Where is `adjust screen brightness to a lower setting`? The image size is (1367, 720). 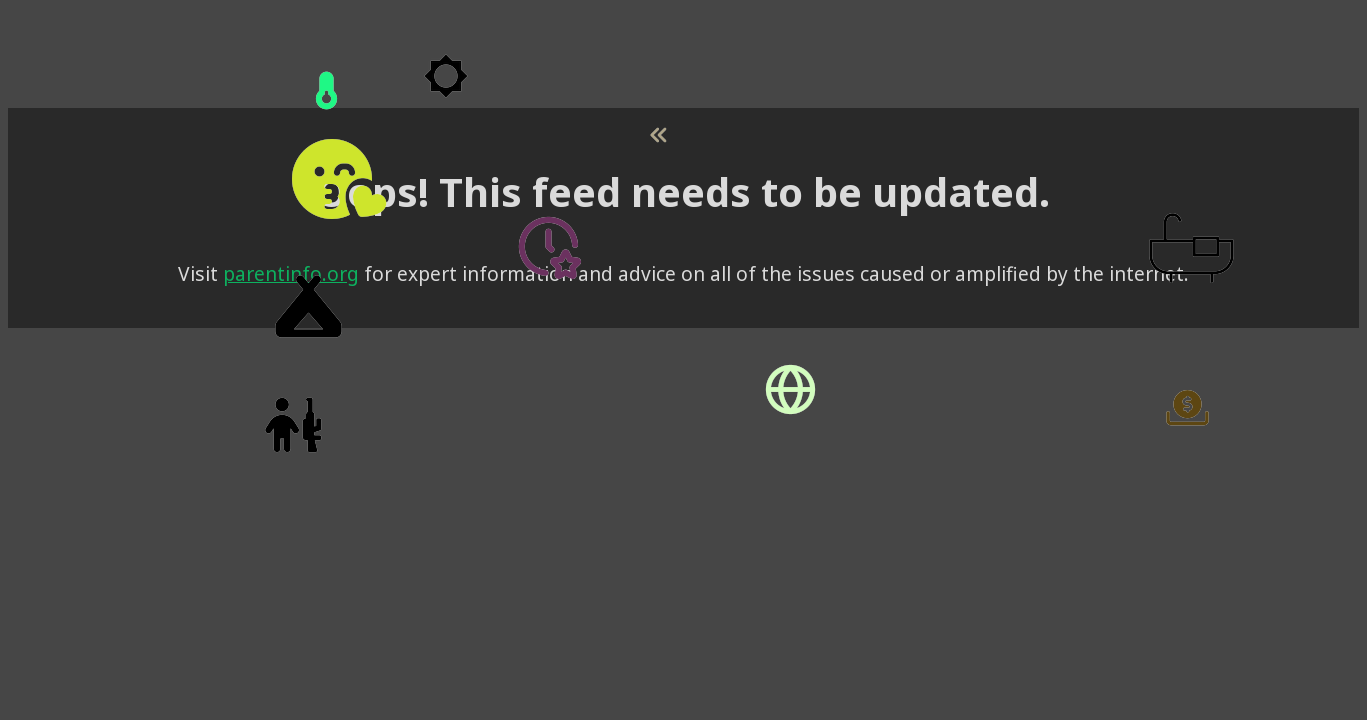
adjust screen brightness to a lower setting is located at coordinates (446, 76).